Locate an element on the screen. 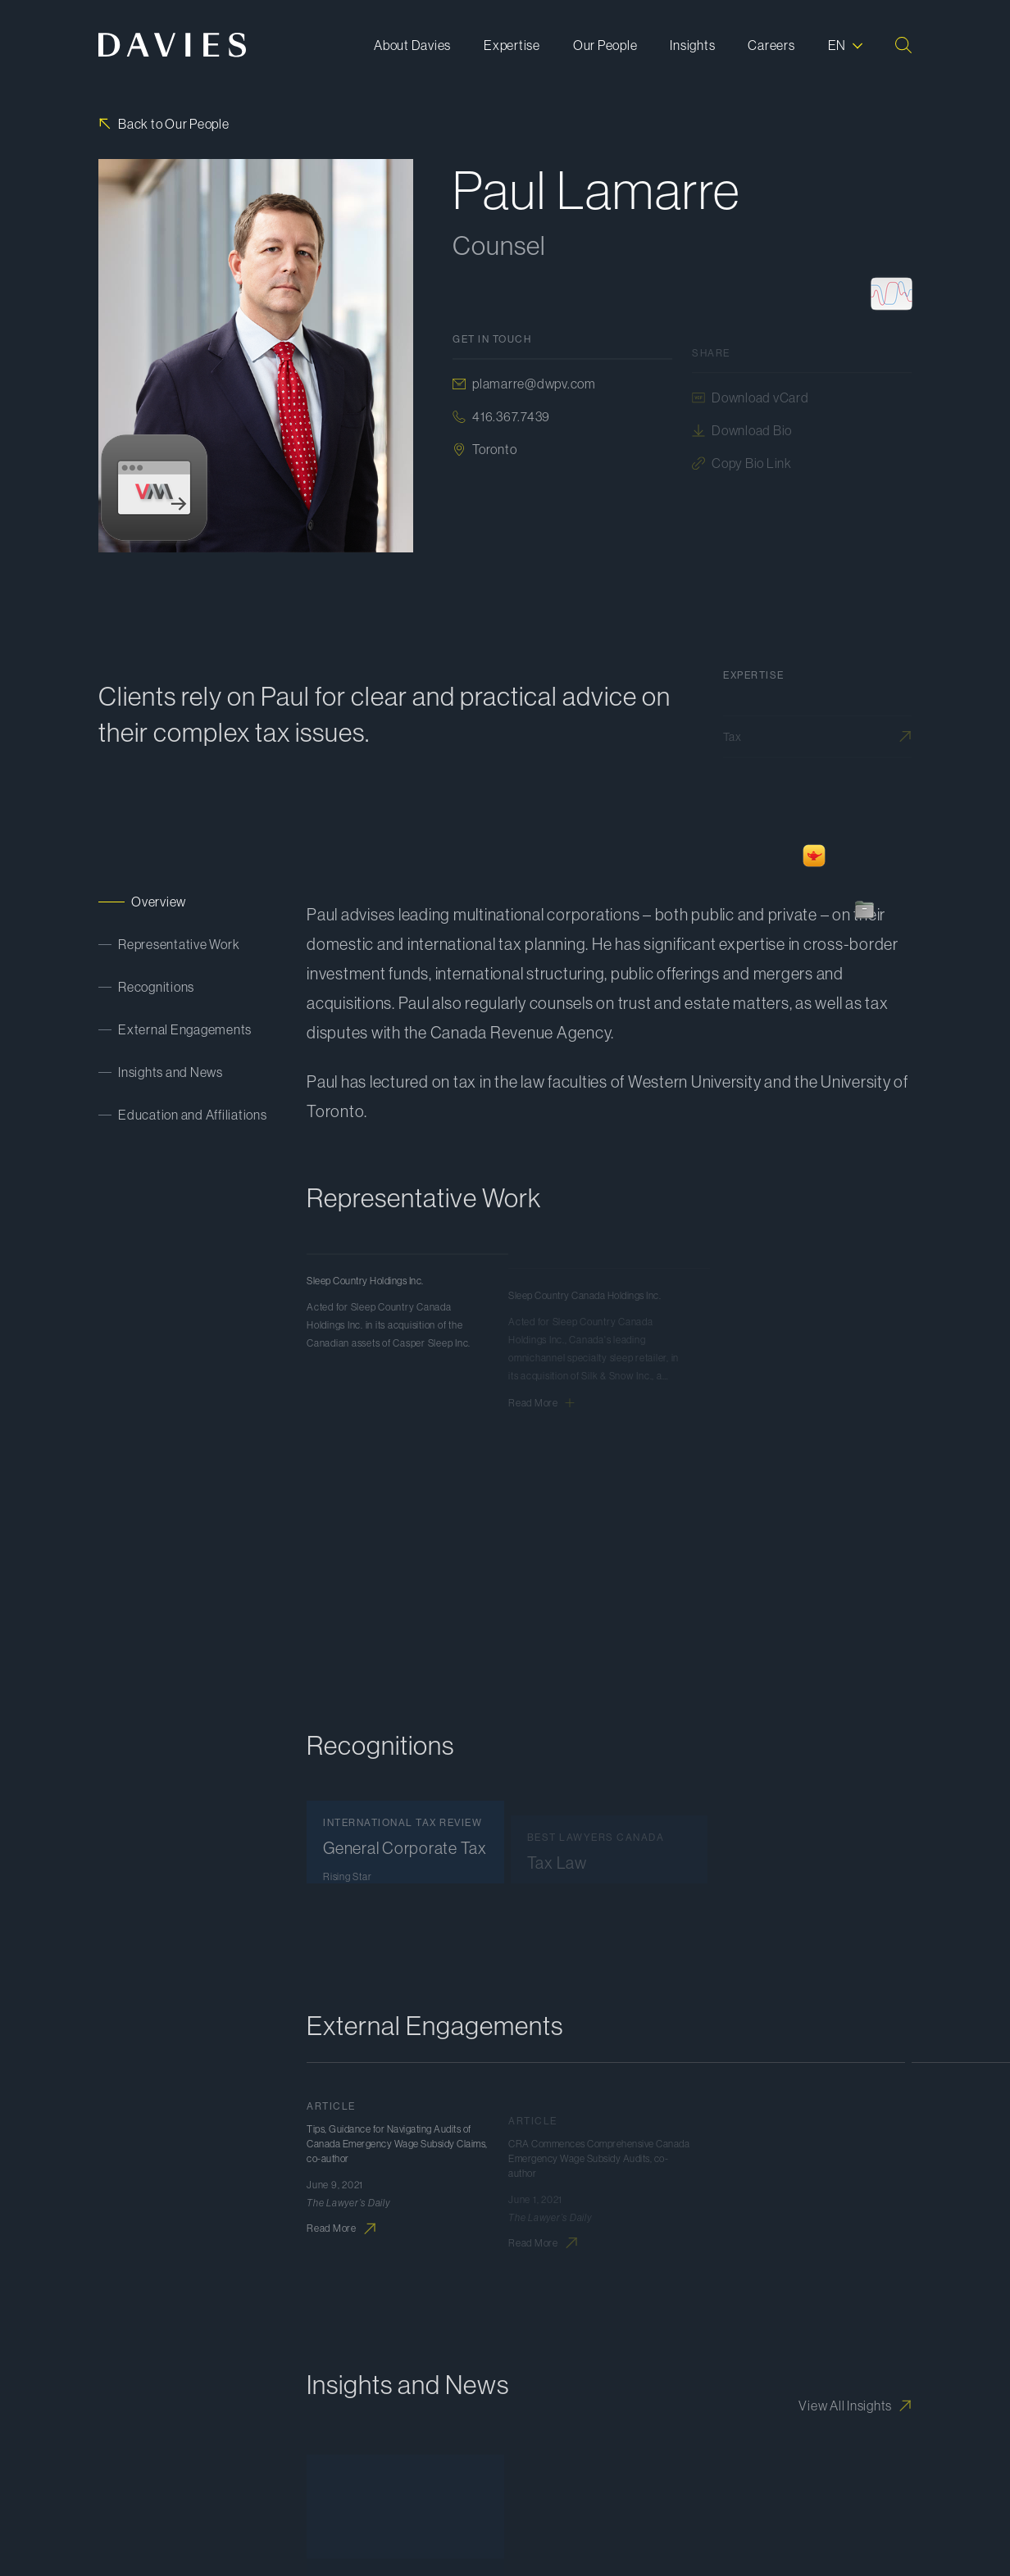  open power statistics app is located at coordinates (891, 293).